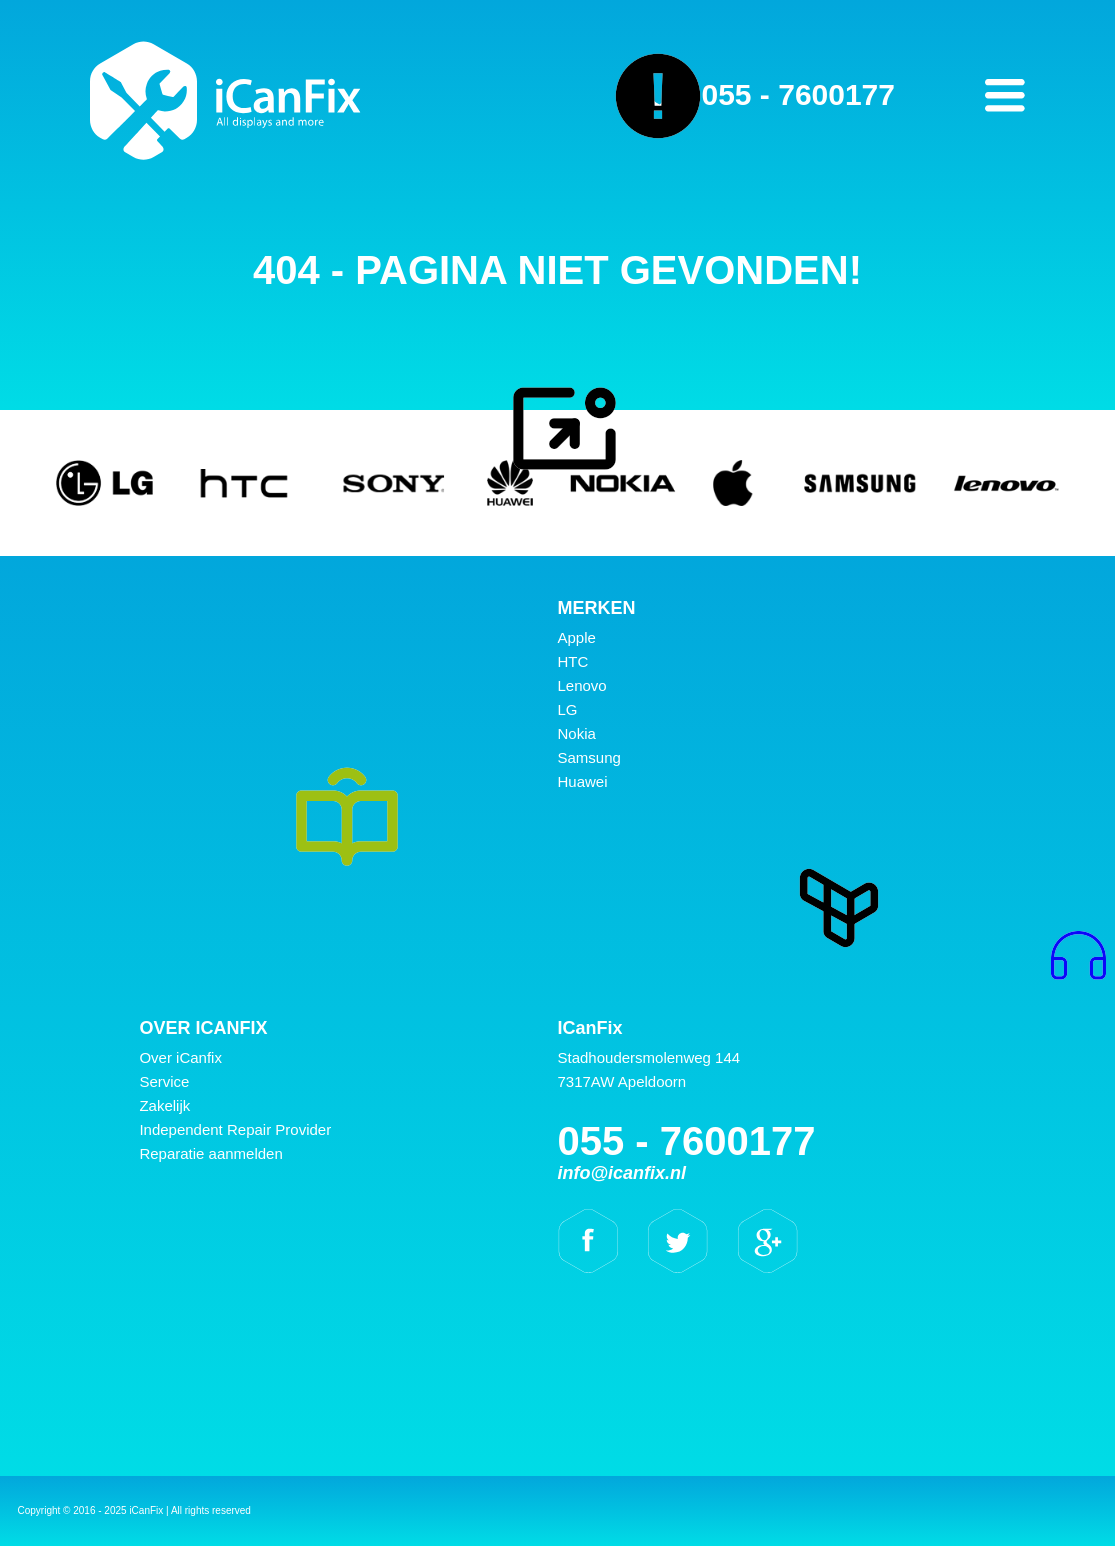 The image size is (1115, 1546). Describe the element at coordinates (658, 96) in the screenshot. I see `indicates a warning or error state` at that location.